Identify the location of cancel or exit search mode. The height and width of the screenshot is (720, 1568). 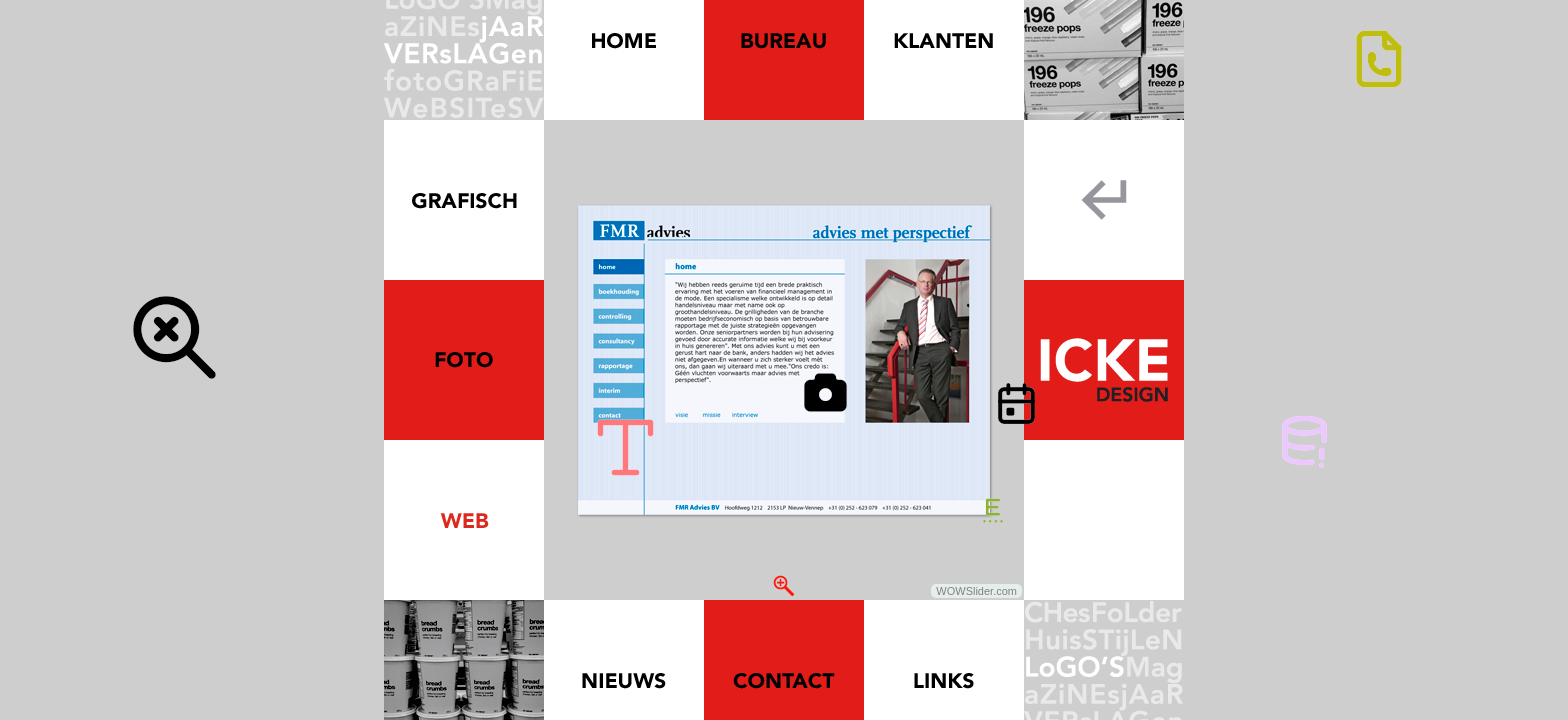
(174, 337).